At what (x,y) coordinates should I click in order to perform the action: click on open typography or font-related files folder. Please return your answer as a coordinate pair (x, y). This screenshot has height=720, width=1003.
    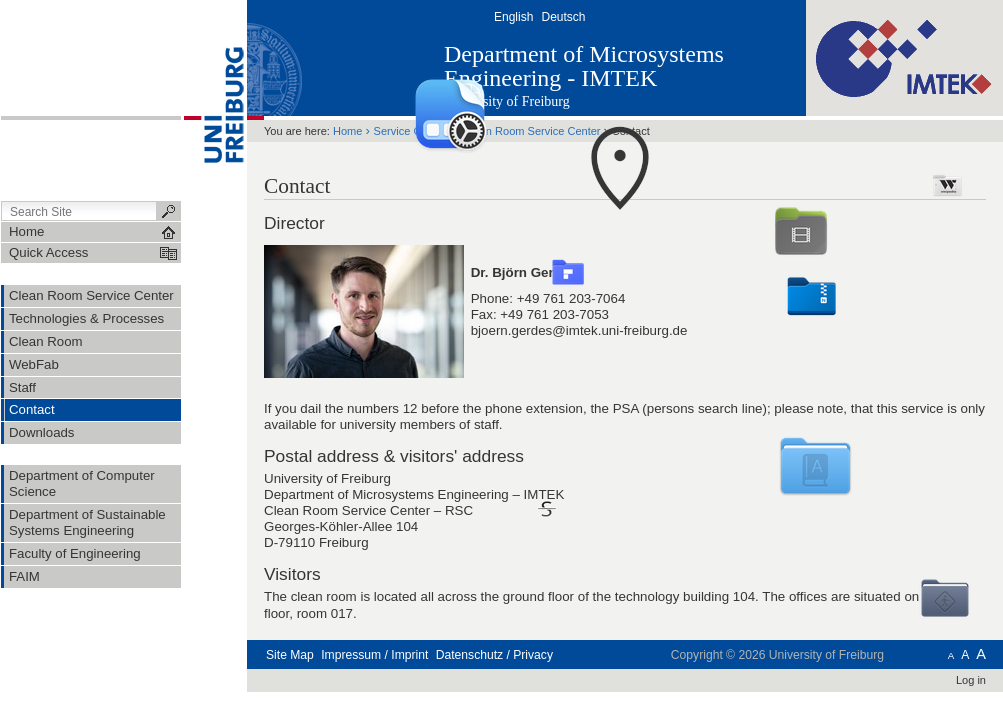
    Looking at the image, I should click on (815, 465).